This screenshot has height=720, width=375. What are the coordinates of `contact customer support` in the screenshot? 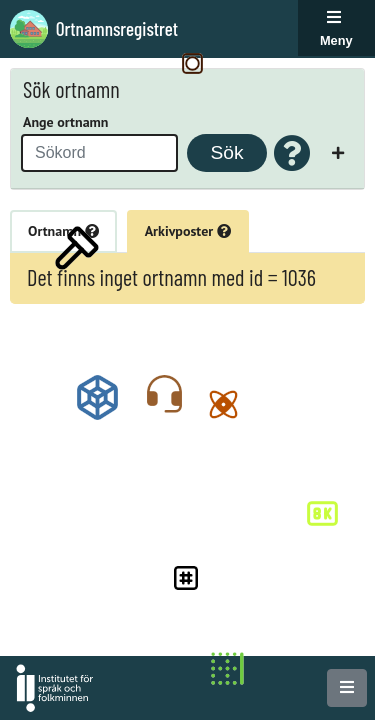 It's located at (164, 392).